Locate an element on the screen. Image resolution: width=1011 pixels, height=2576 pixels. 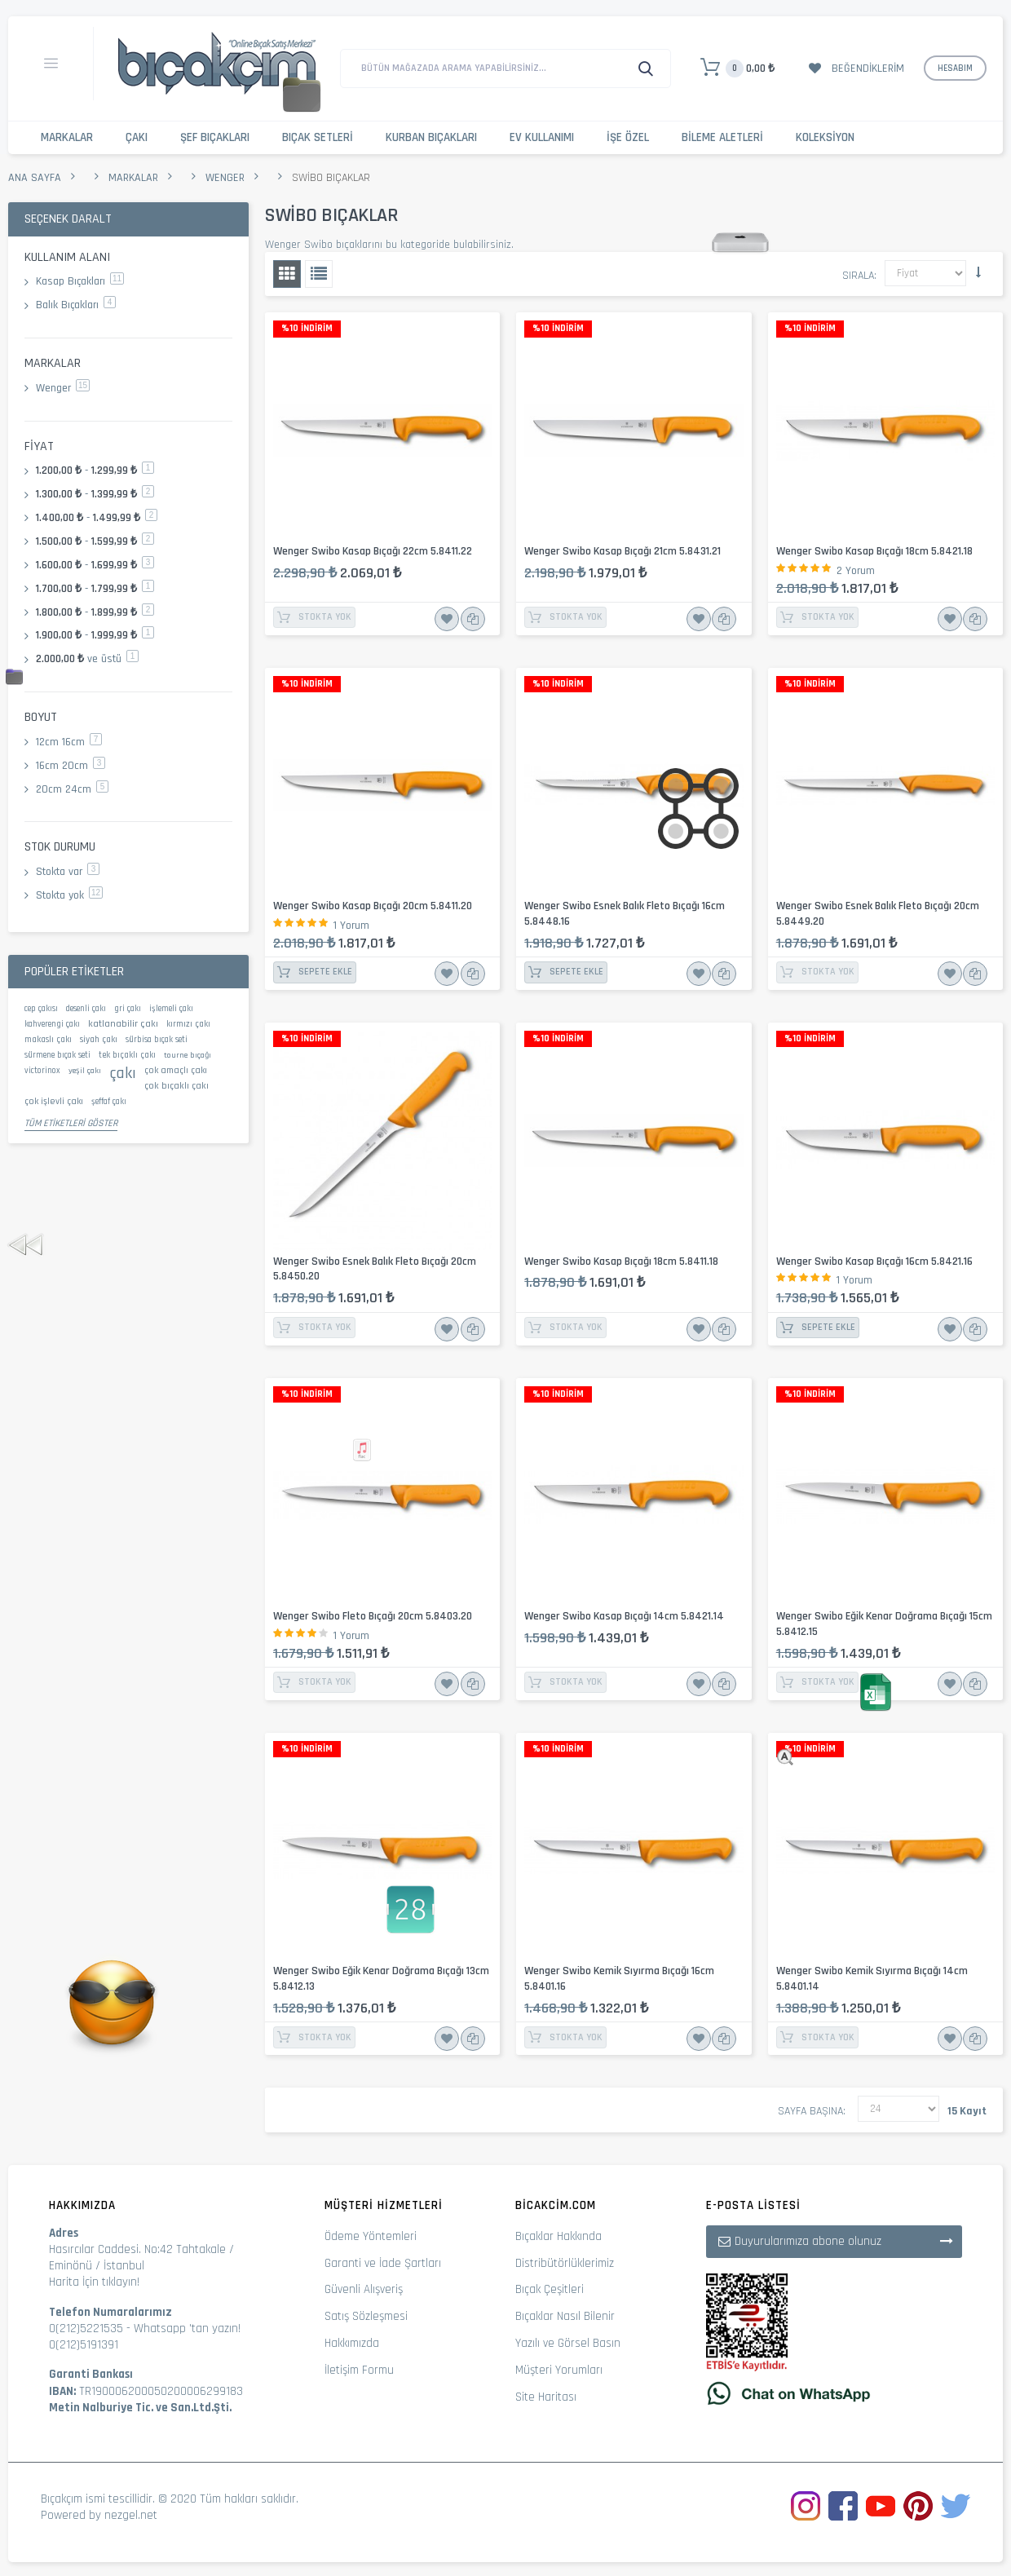
configure hot corners behavior is located at coordinates (698, 808).